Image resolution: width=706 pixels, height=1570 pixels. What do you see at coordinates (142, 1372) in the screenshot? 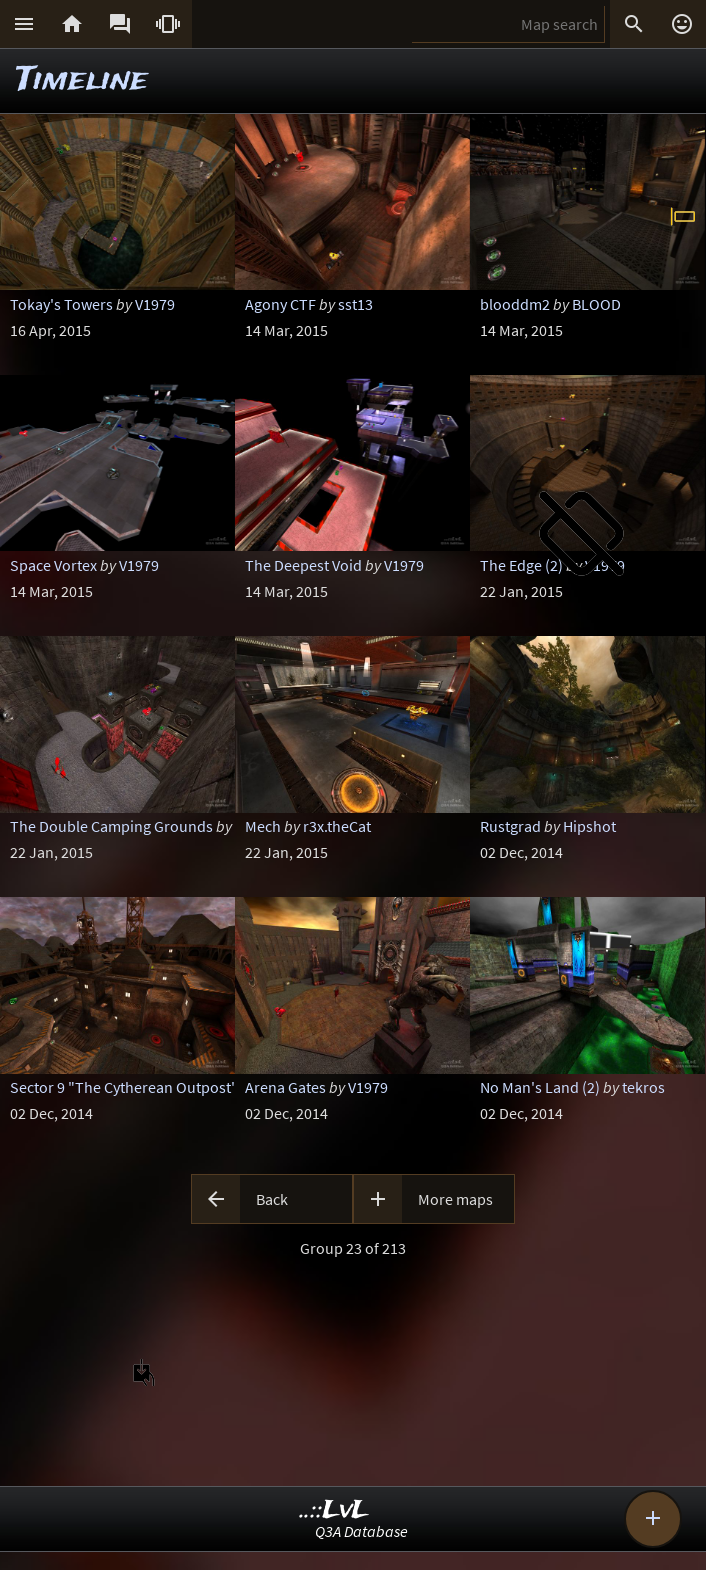
I see `withdraw or receive funds` at bounding box center [142, 1372].